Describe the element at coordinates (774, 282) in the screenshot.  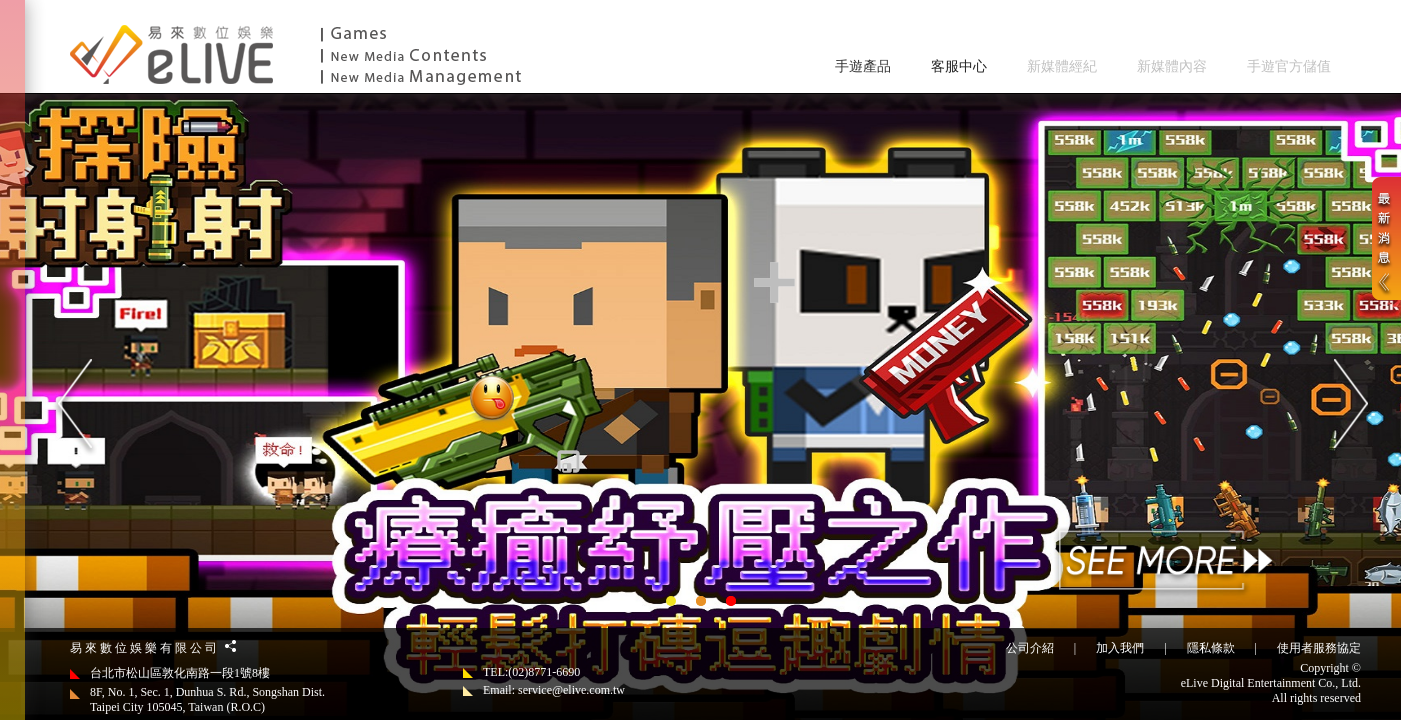
I see `add a new item to a list` at that location.